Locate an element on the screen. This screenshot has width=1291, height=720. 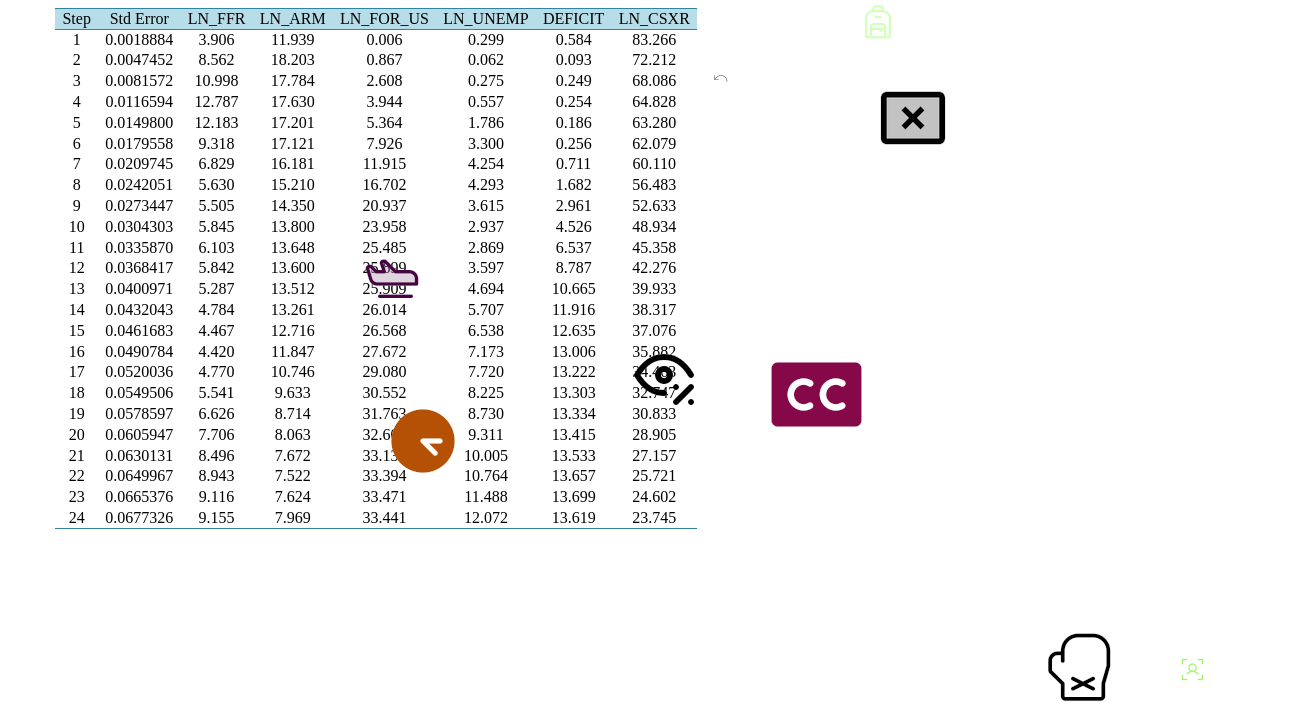
undo previous action is located at coordinates (721, 78).